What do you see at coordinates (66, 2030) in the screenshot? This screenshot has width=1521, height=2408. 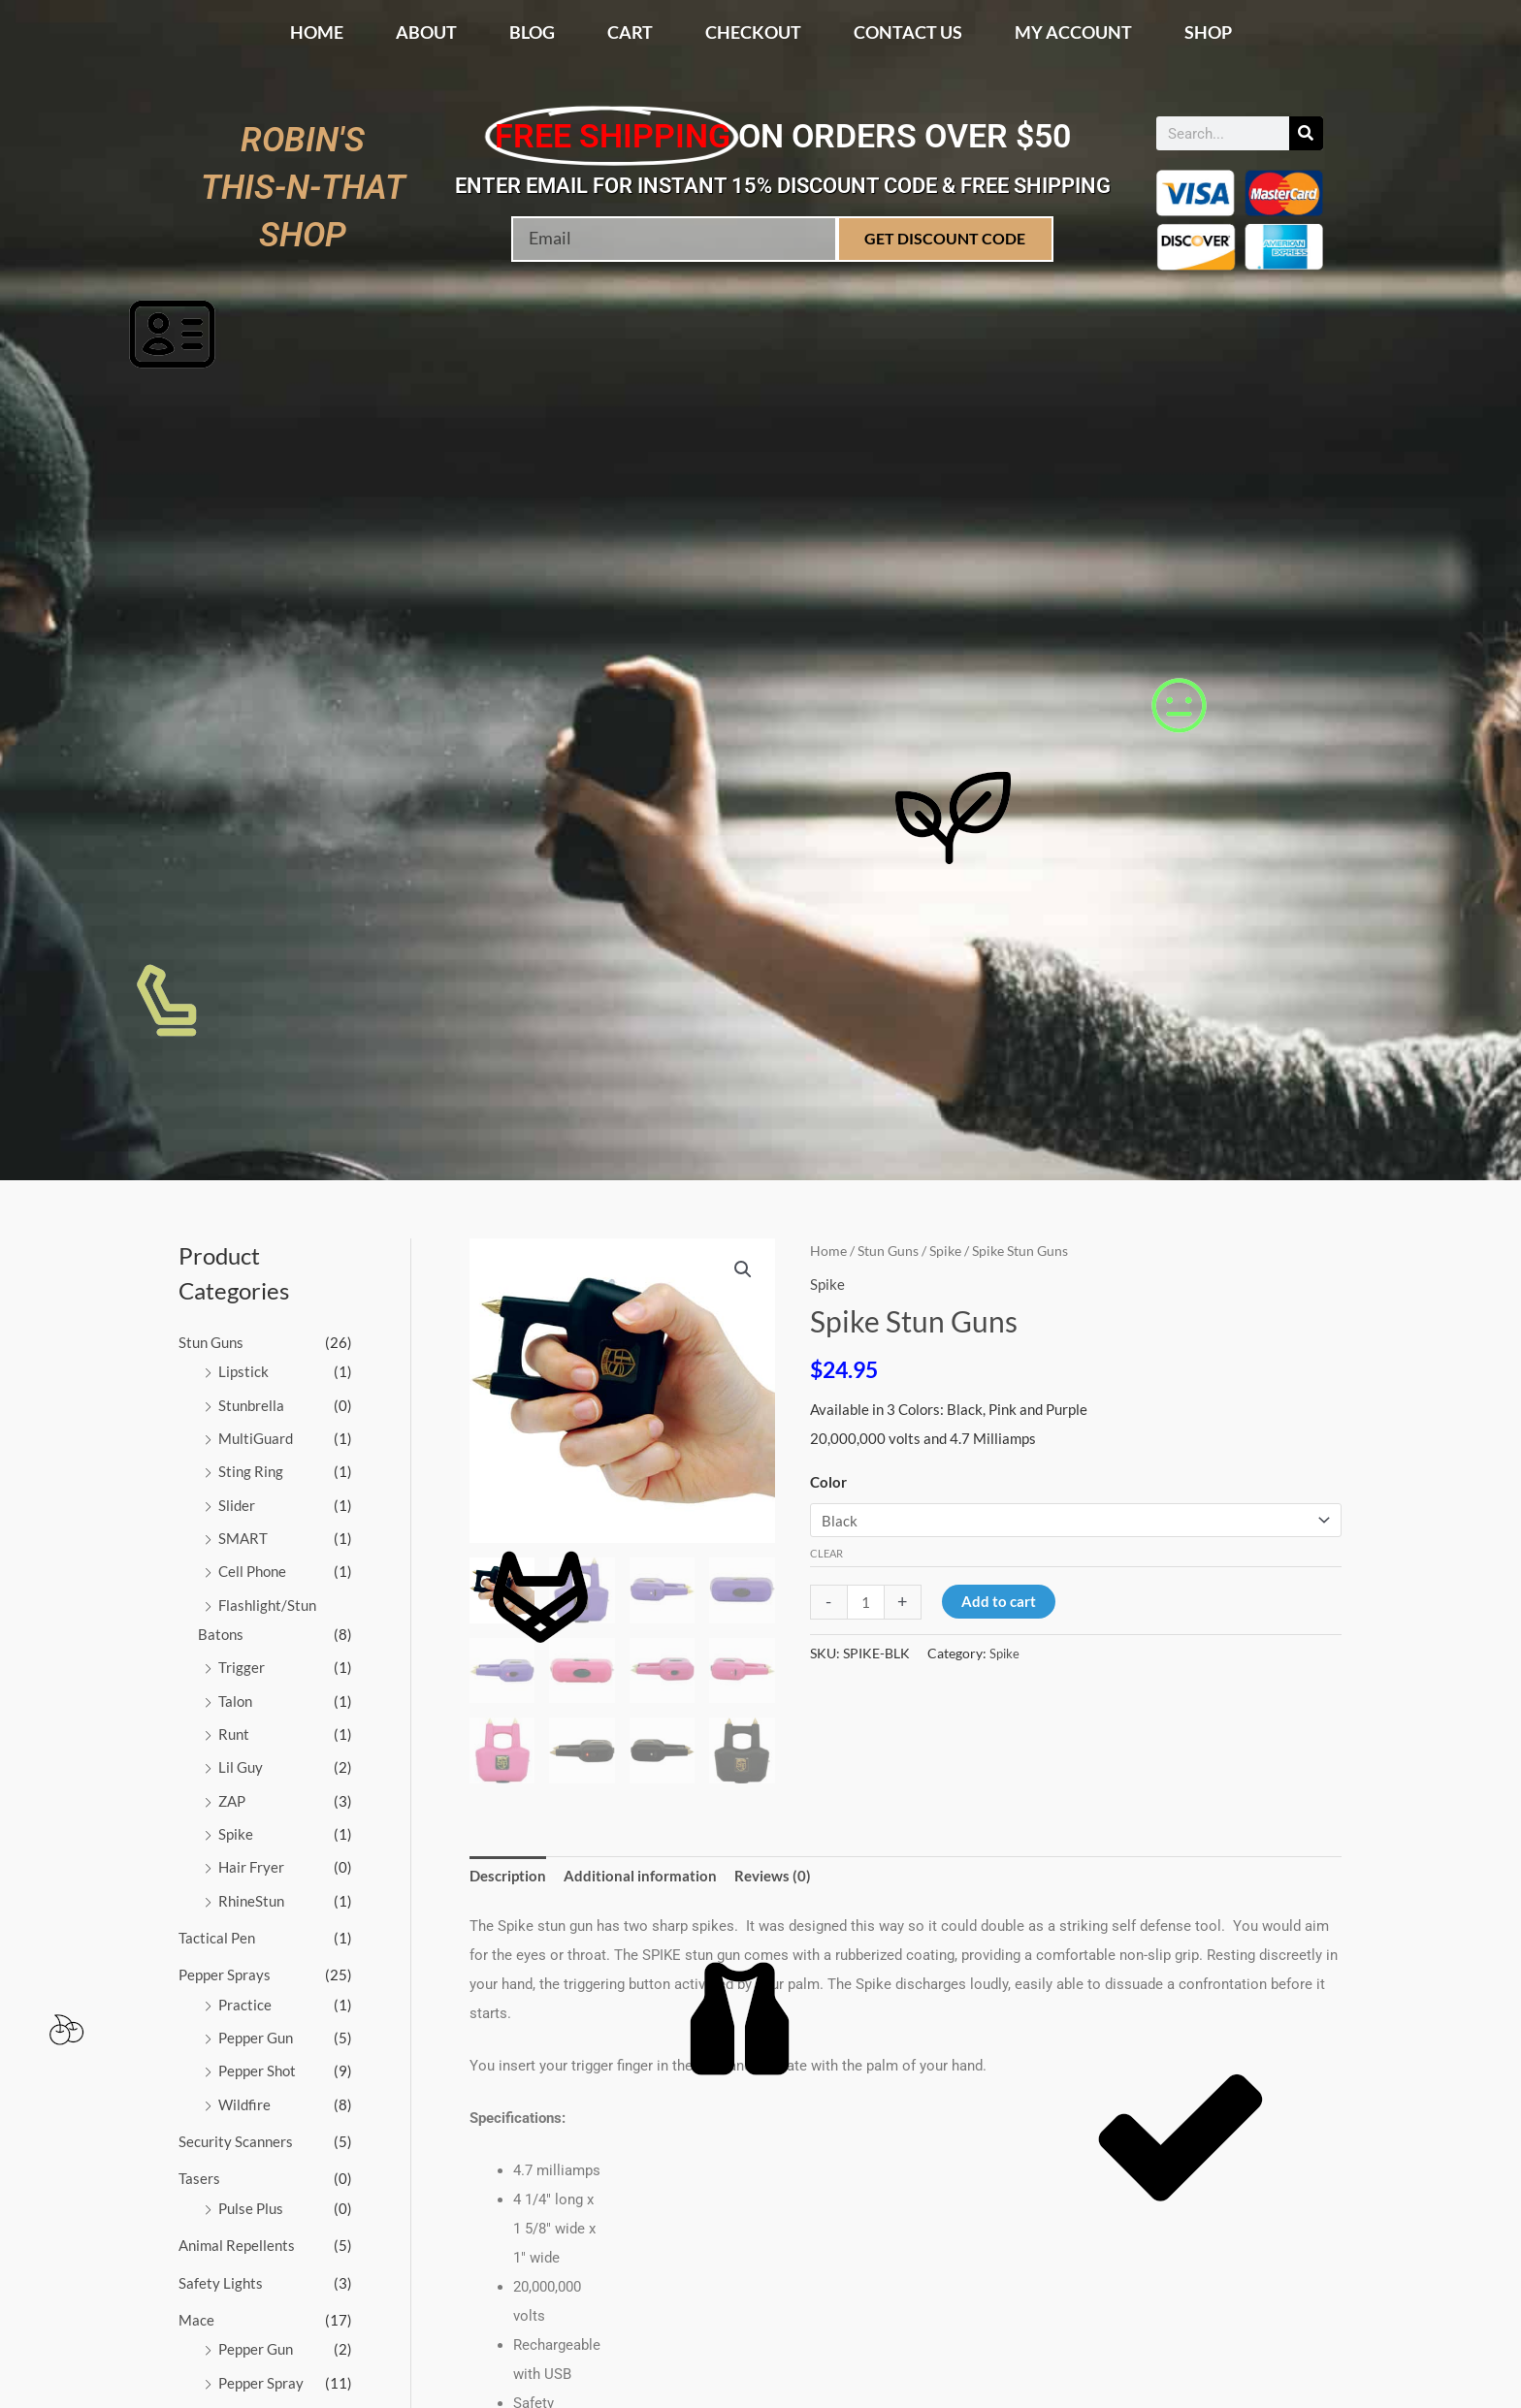 I see `indicates fruit or produce category` at bounding box center [66, 2030].